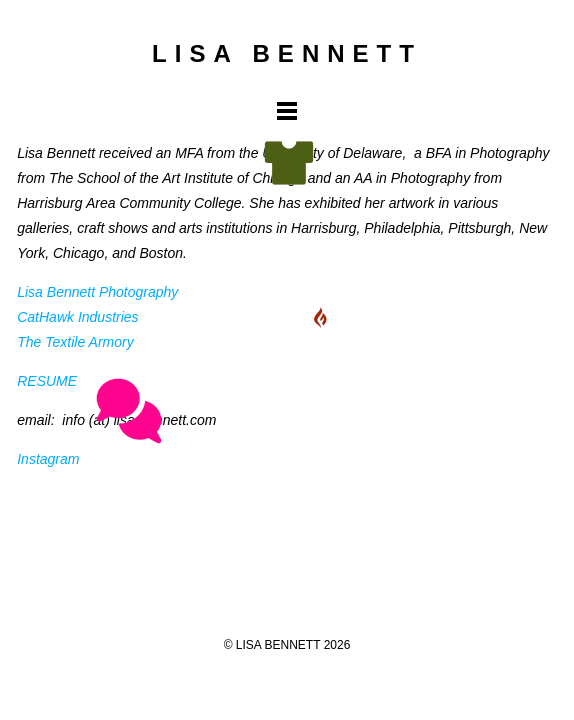 The height and width of the screenshot is (720, 574). What do you see at coordinates (321, 318) in the screenshot?
I see `gripfire brand logo` at bounding box center [321, 318].